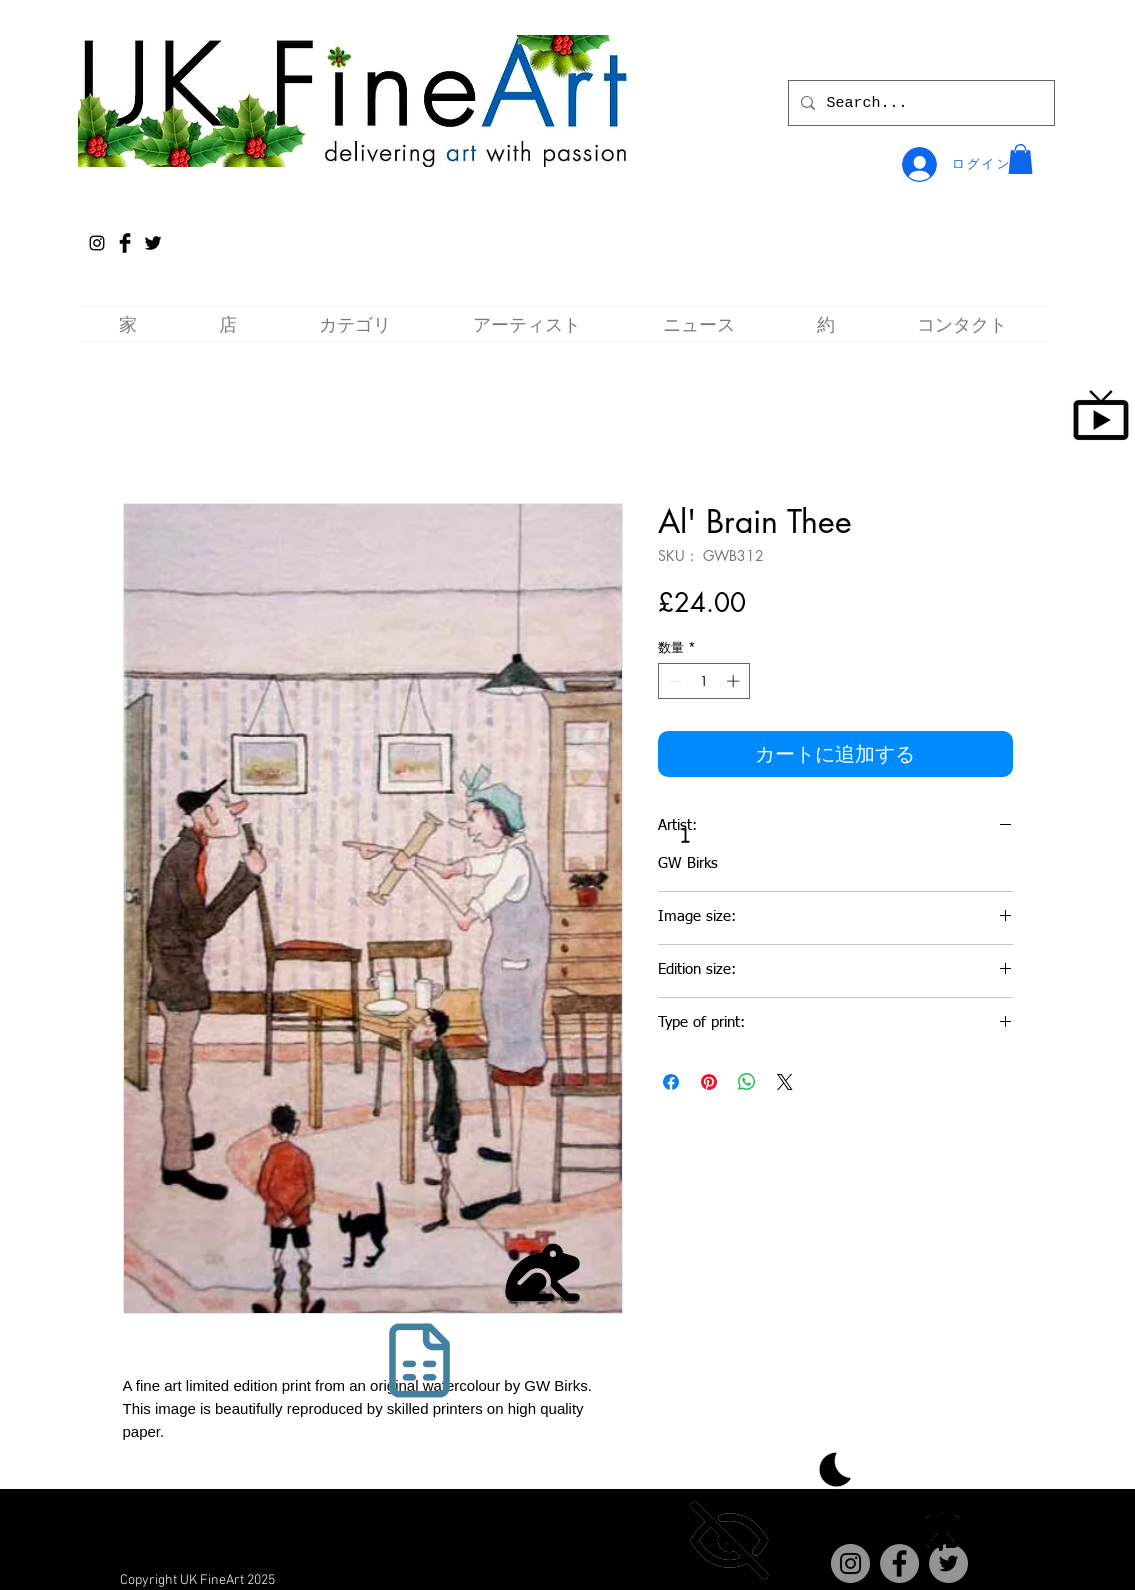 This screenshot has height=1590, width=1135. What do you see at coordinates (685, 835) in the screenshot?
I see `indicates the number one or first item in a list` at bounding box center [685, 835].